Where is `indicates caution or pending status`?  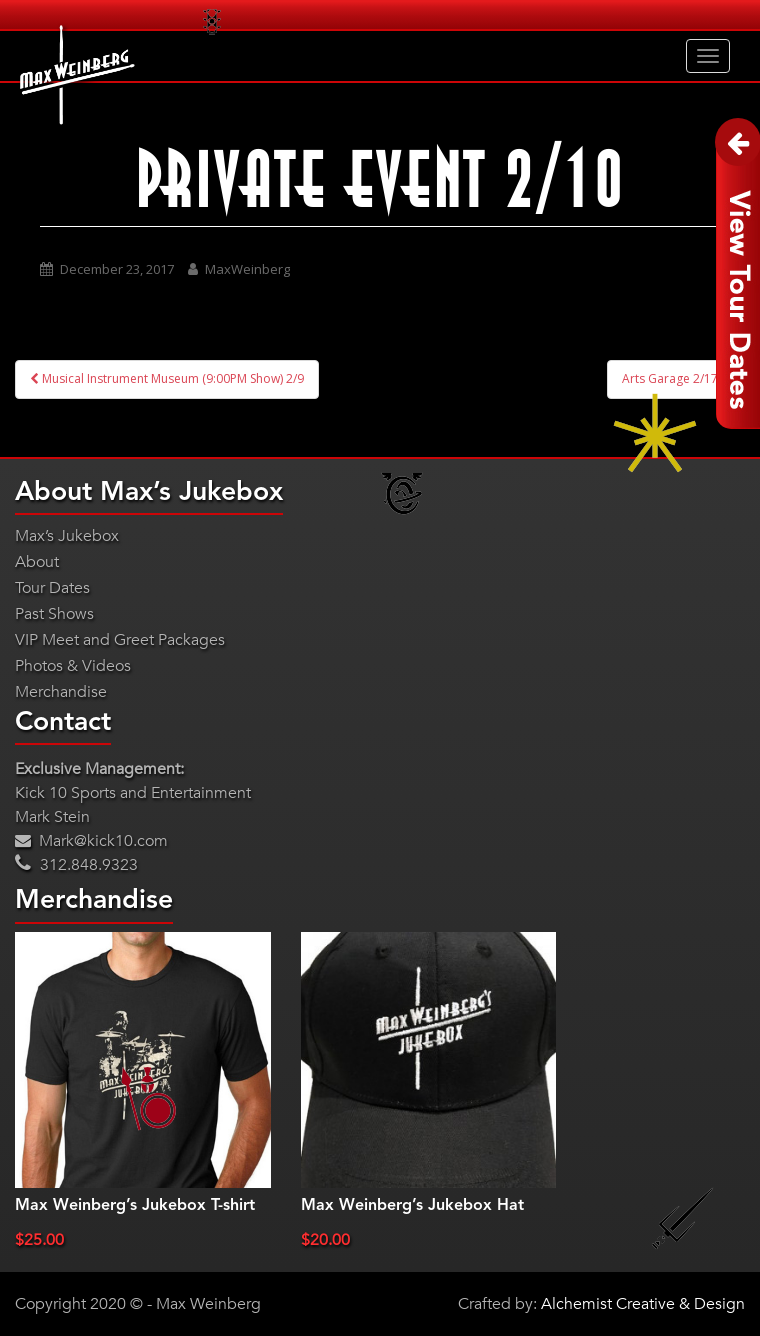 indicates caution or pending status is located at coordinates (212, 22).